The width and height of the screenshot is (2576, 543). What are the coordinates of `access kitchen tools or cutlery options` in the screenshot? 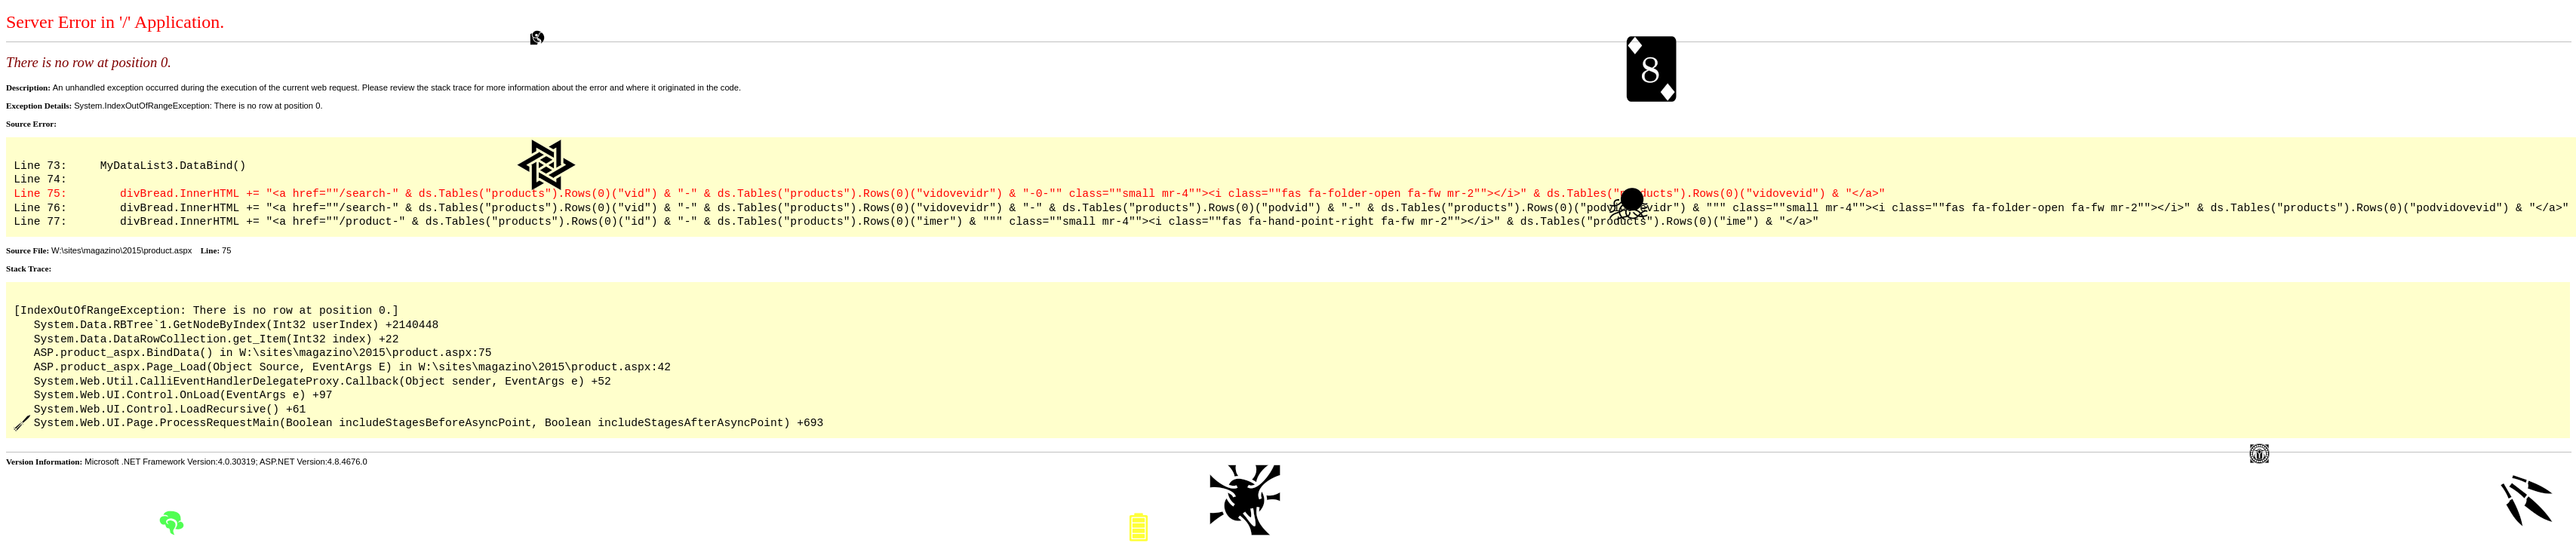 It's located at (2525, 500).